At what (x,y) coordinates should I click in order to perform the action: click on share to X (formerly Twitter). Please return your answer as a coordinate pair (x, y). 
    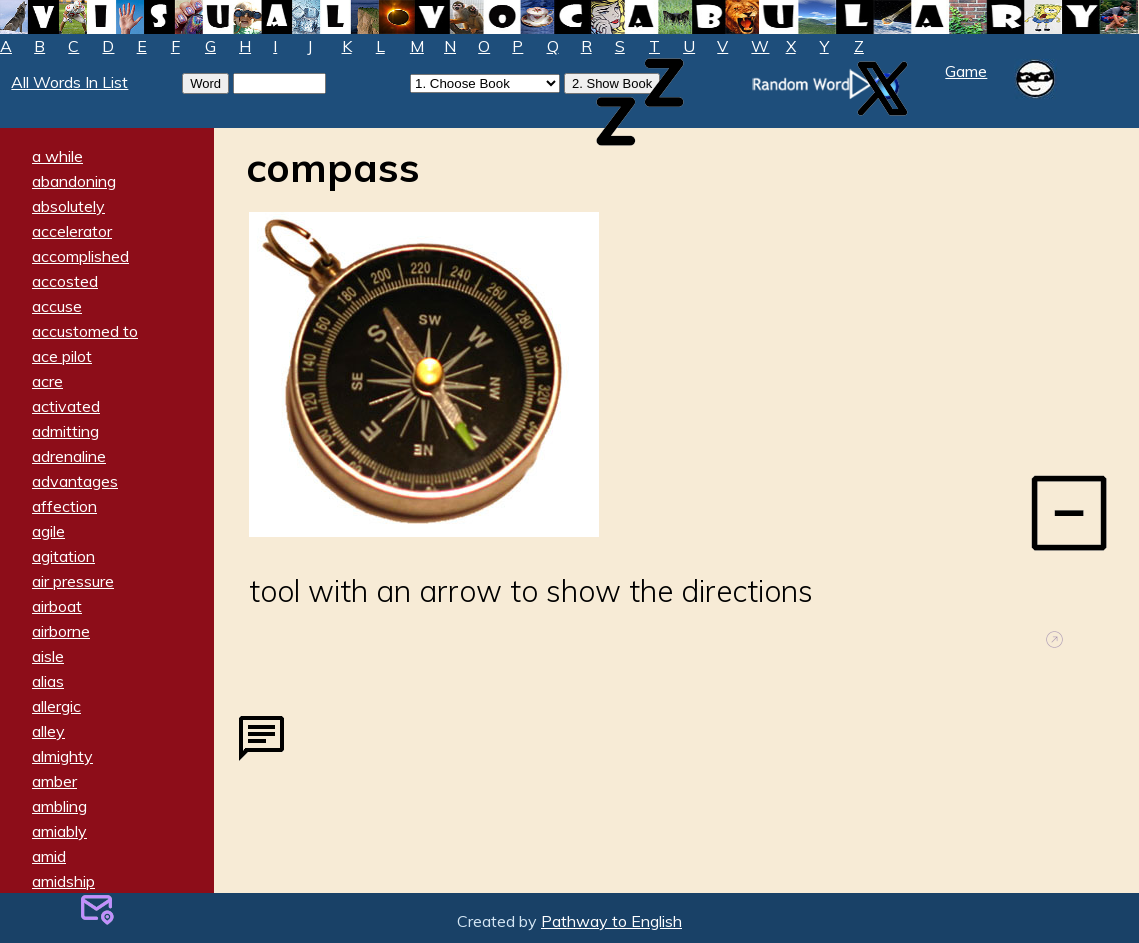
    Looking at the image, I should click on (882, 88).